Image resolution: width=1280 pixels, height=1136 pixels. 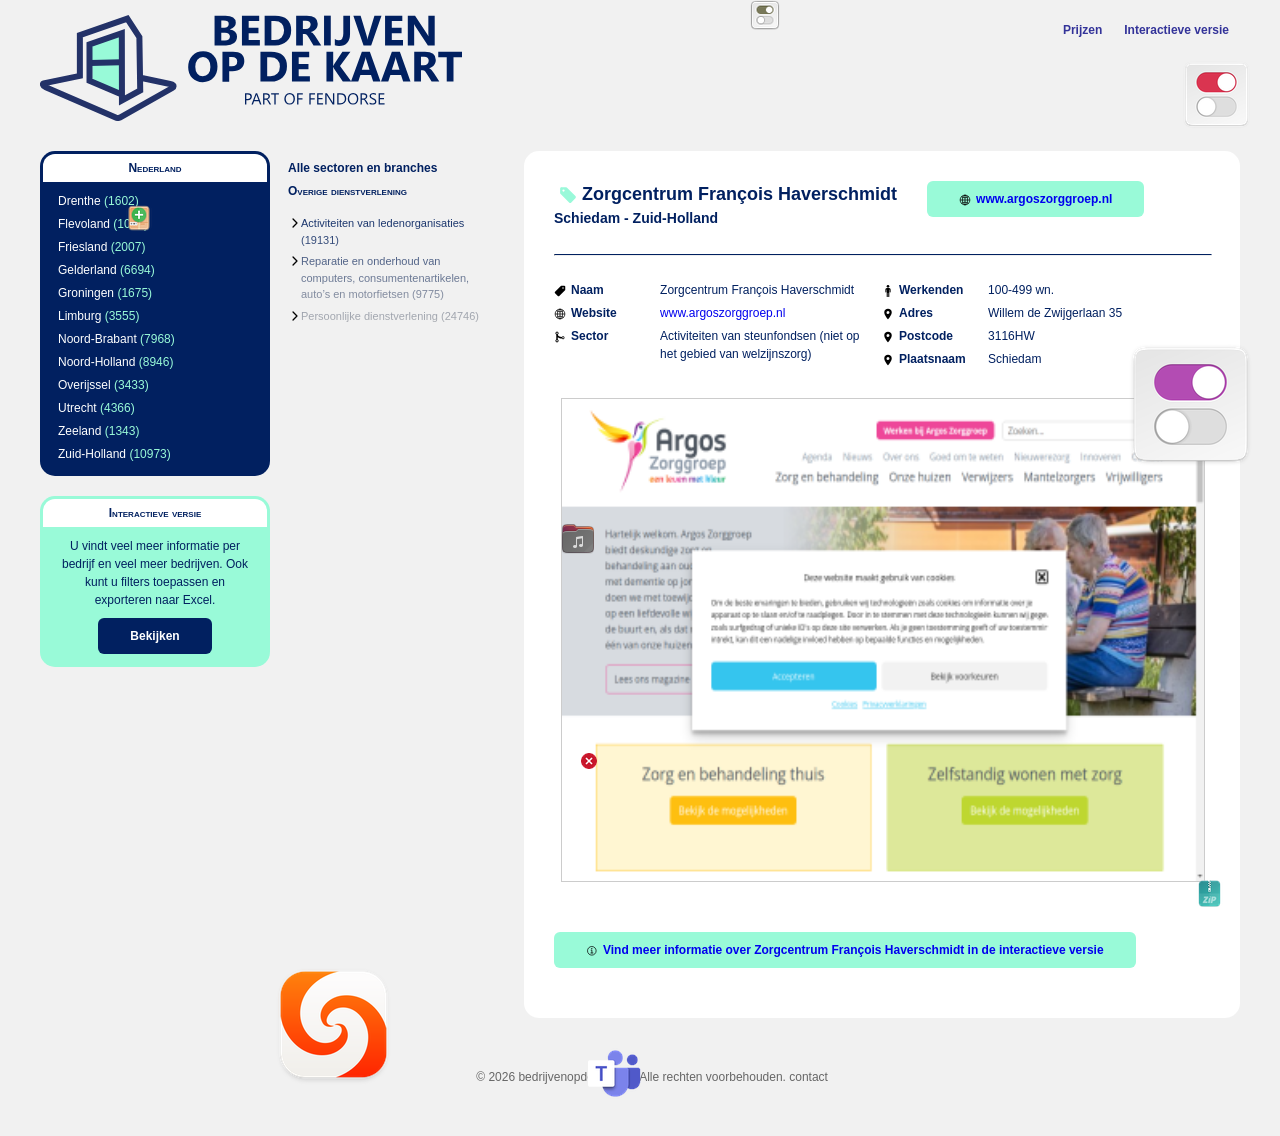 What do you see at coordinates (1190, 404) in the screenshot?
I see `open gnome tweaks application` at bounding box center [1190, 404].